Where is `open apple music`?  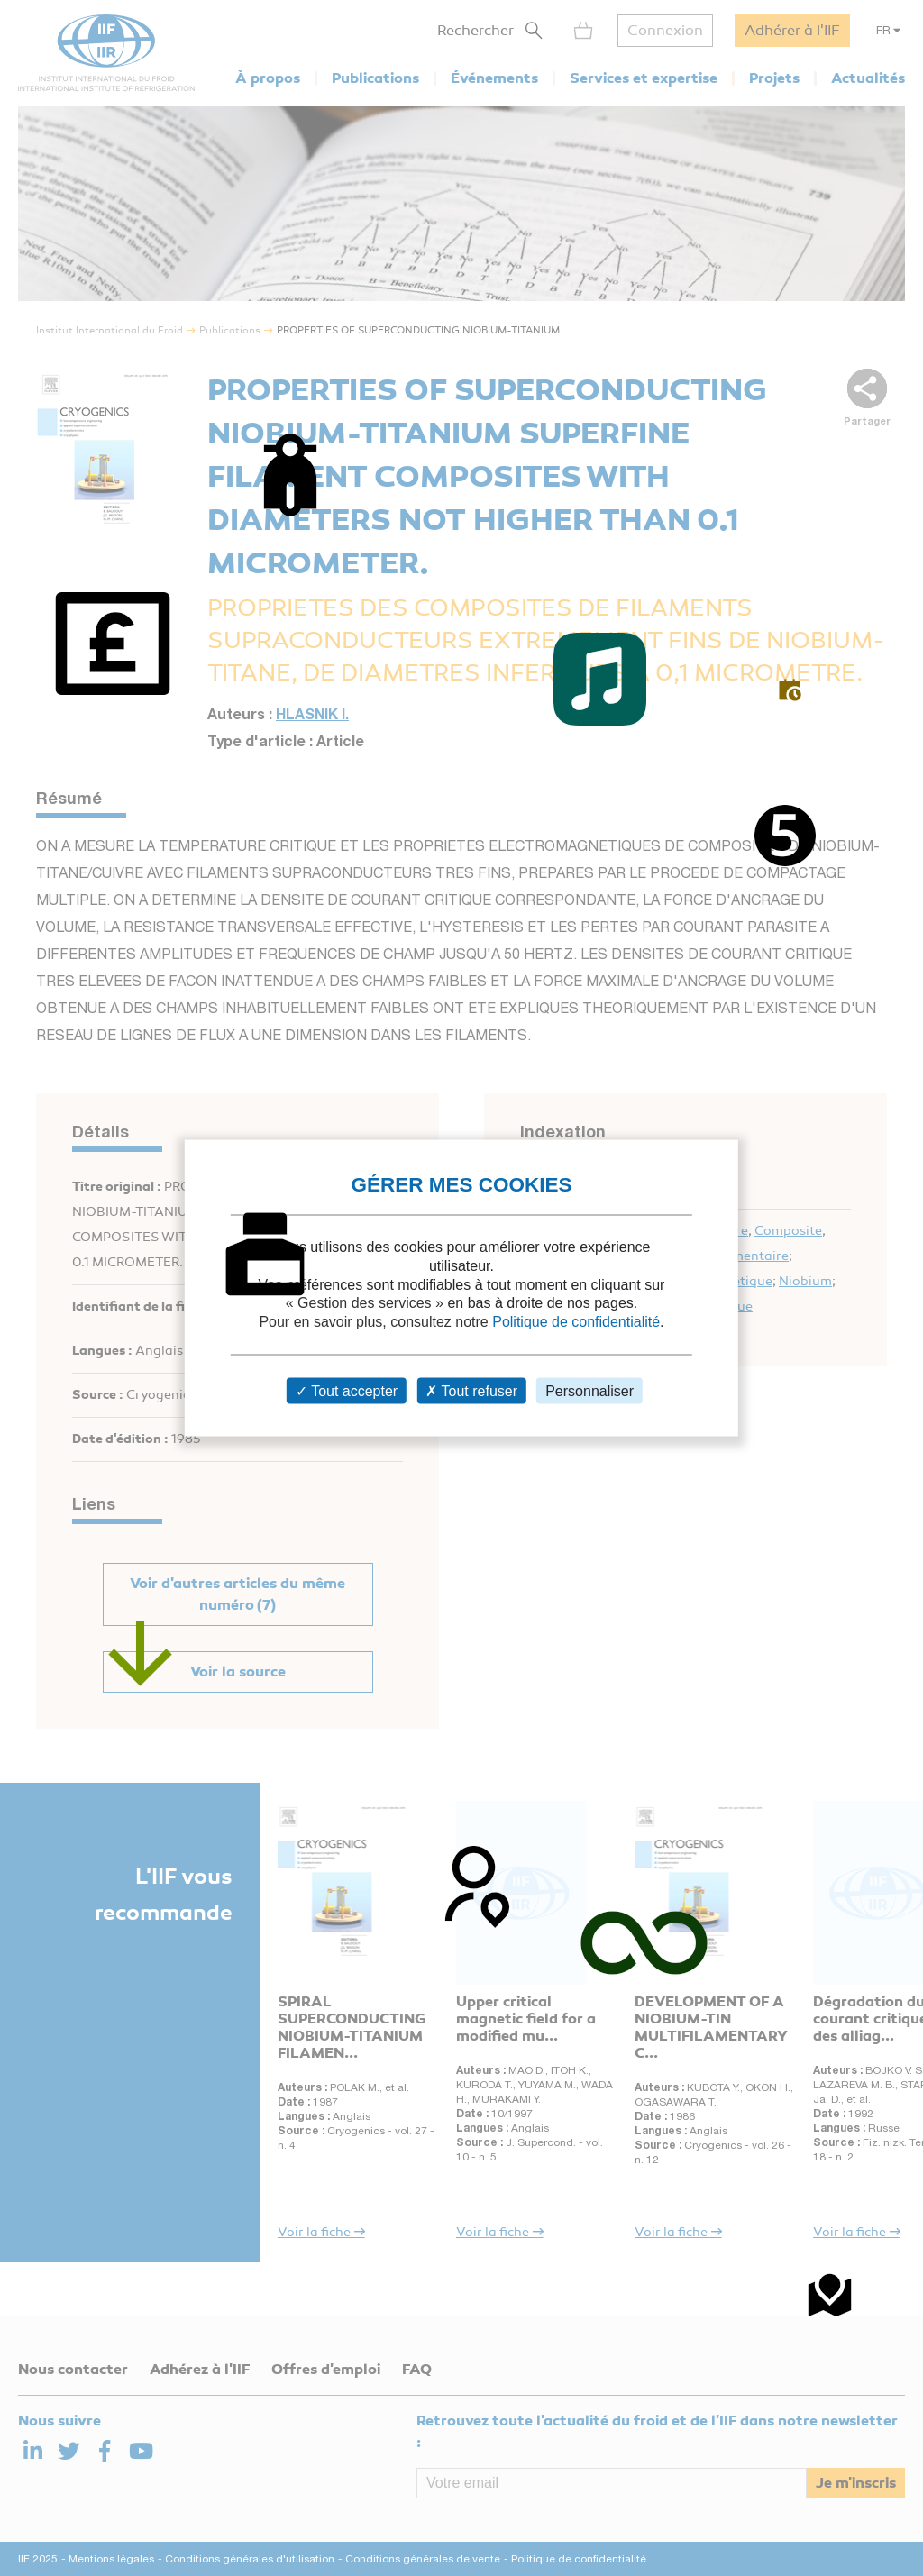 open apple music is located at coordinates (599, 679).